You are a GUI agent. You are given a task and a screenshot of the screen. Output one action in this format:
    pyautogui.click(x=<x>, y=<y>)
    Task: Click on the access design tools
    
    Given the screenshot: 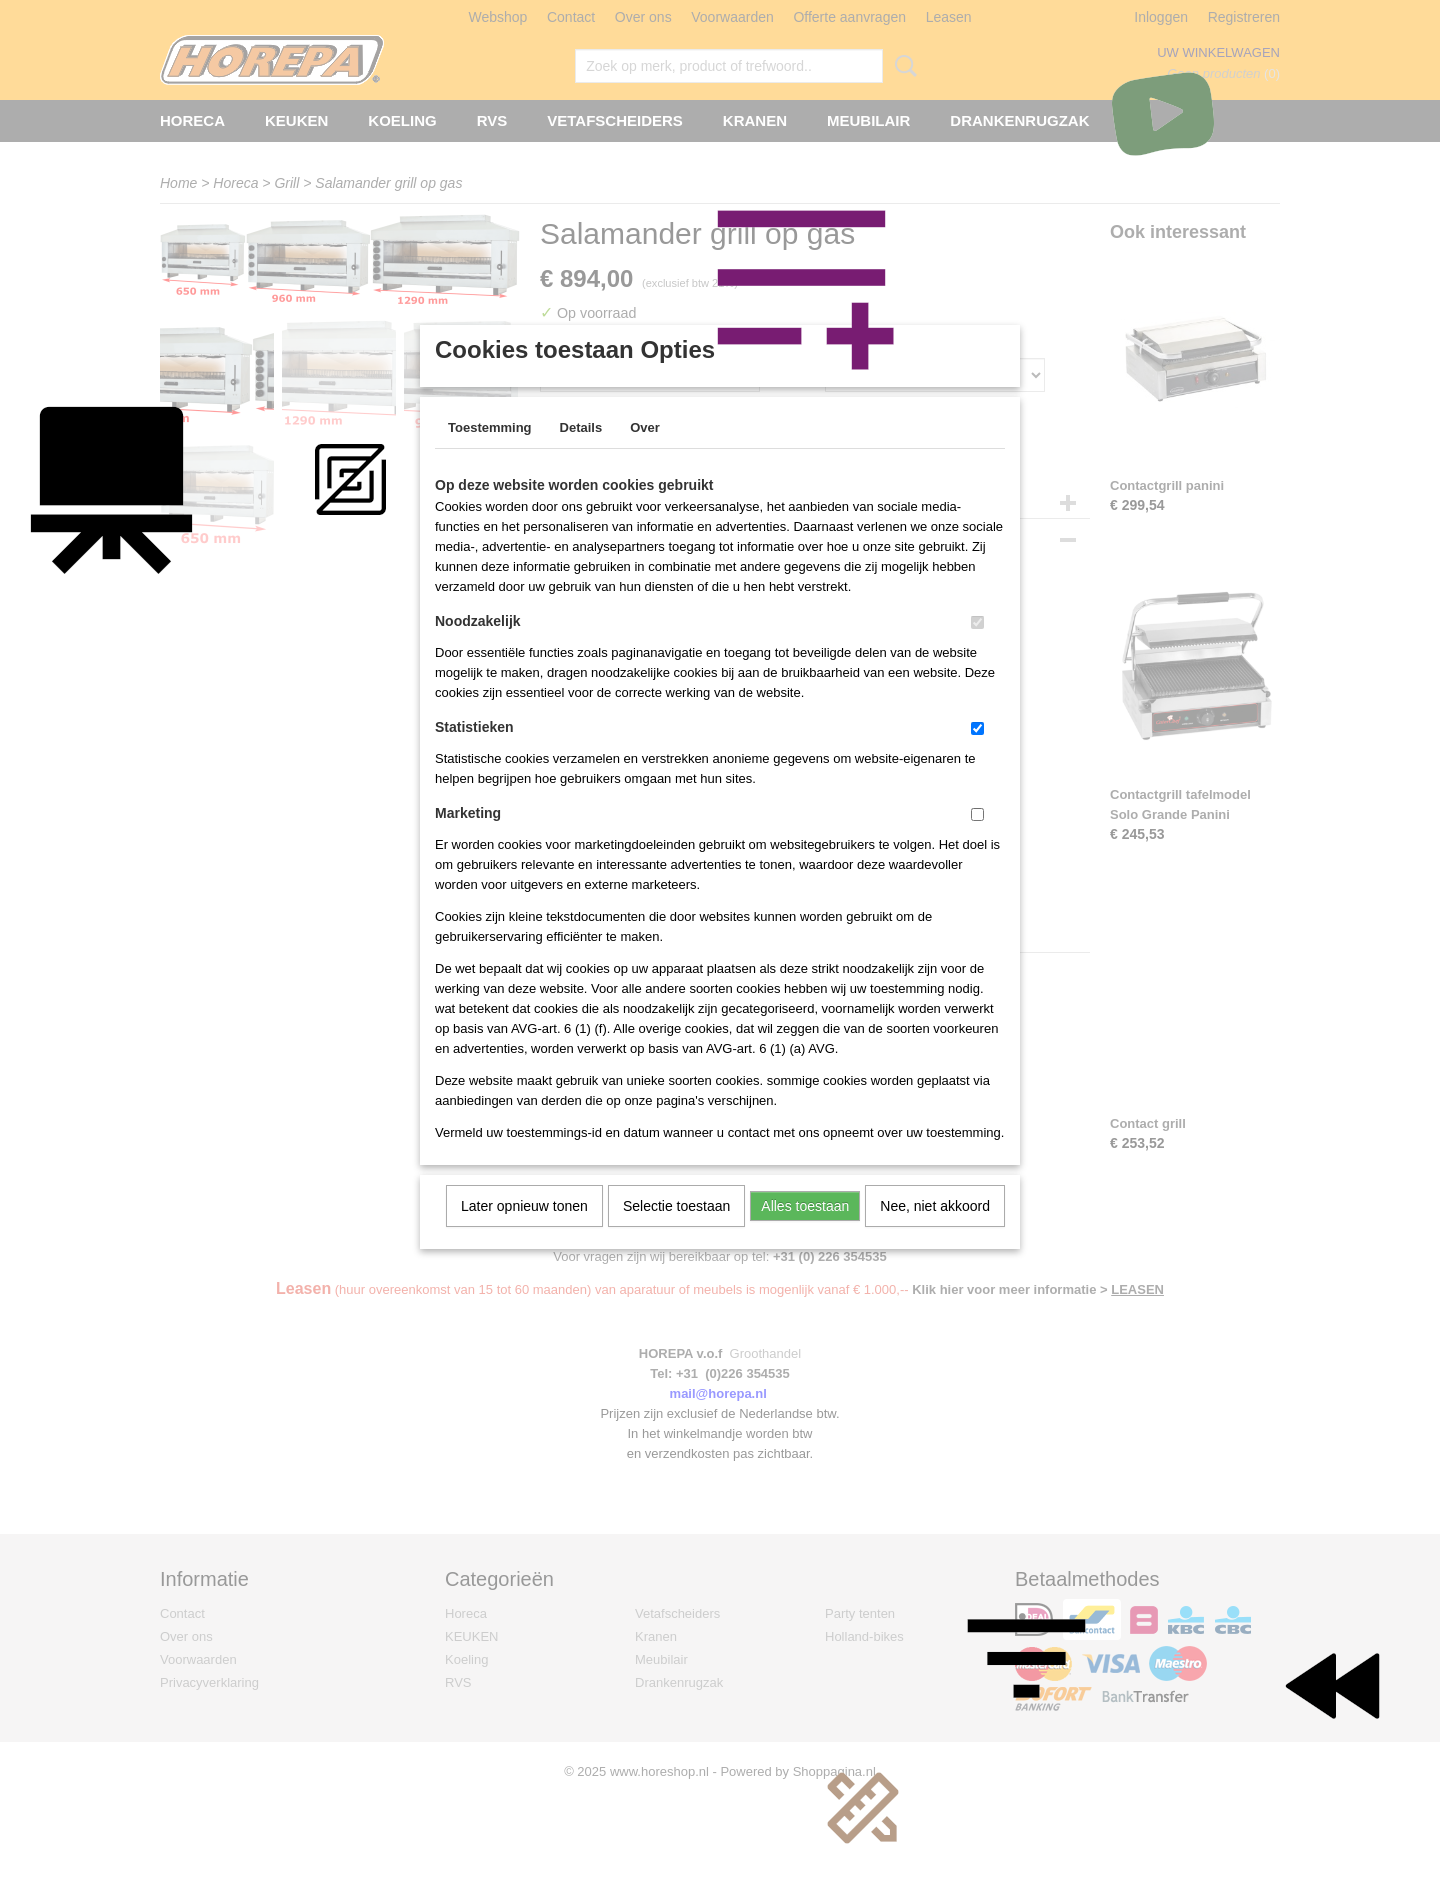 What is the action you would take?
    pyautogui.click(x=863, y=1808)
    